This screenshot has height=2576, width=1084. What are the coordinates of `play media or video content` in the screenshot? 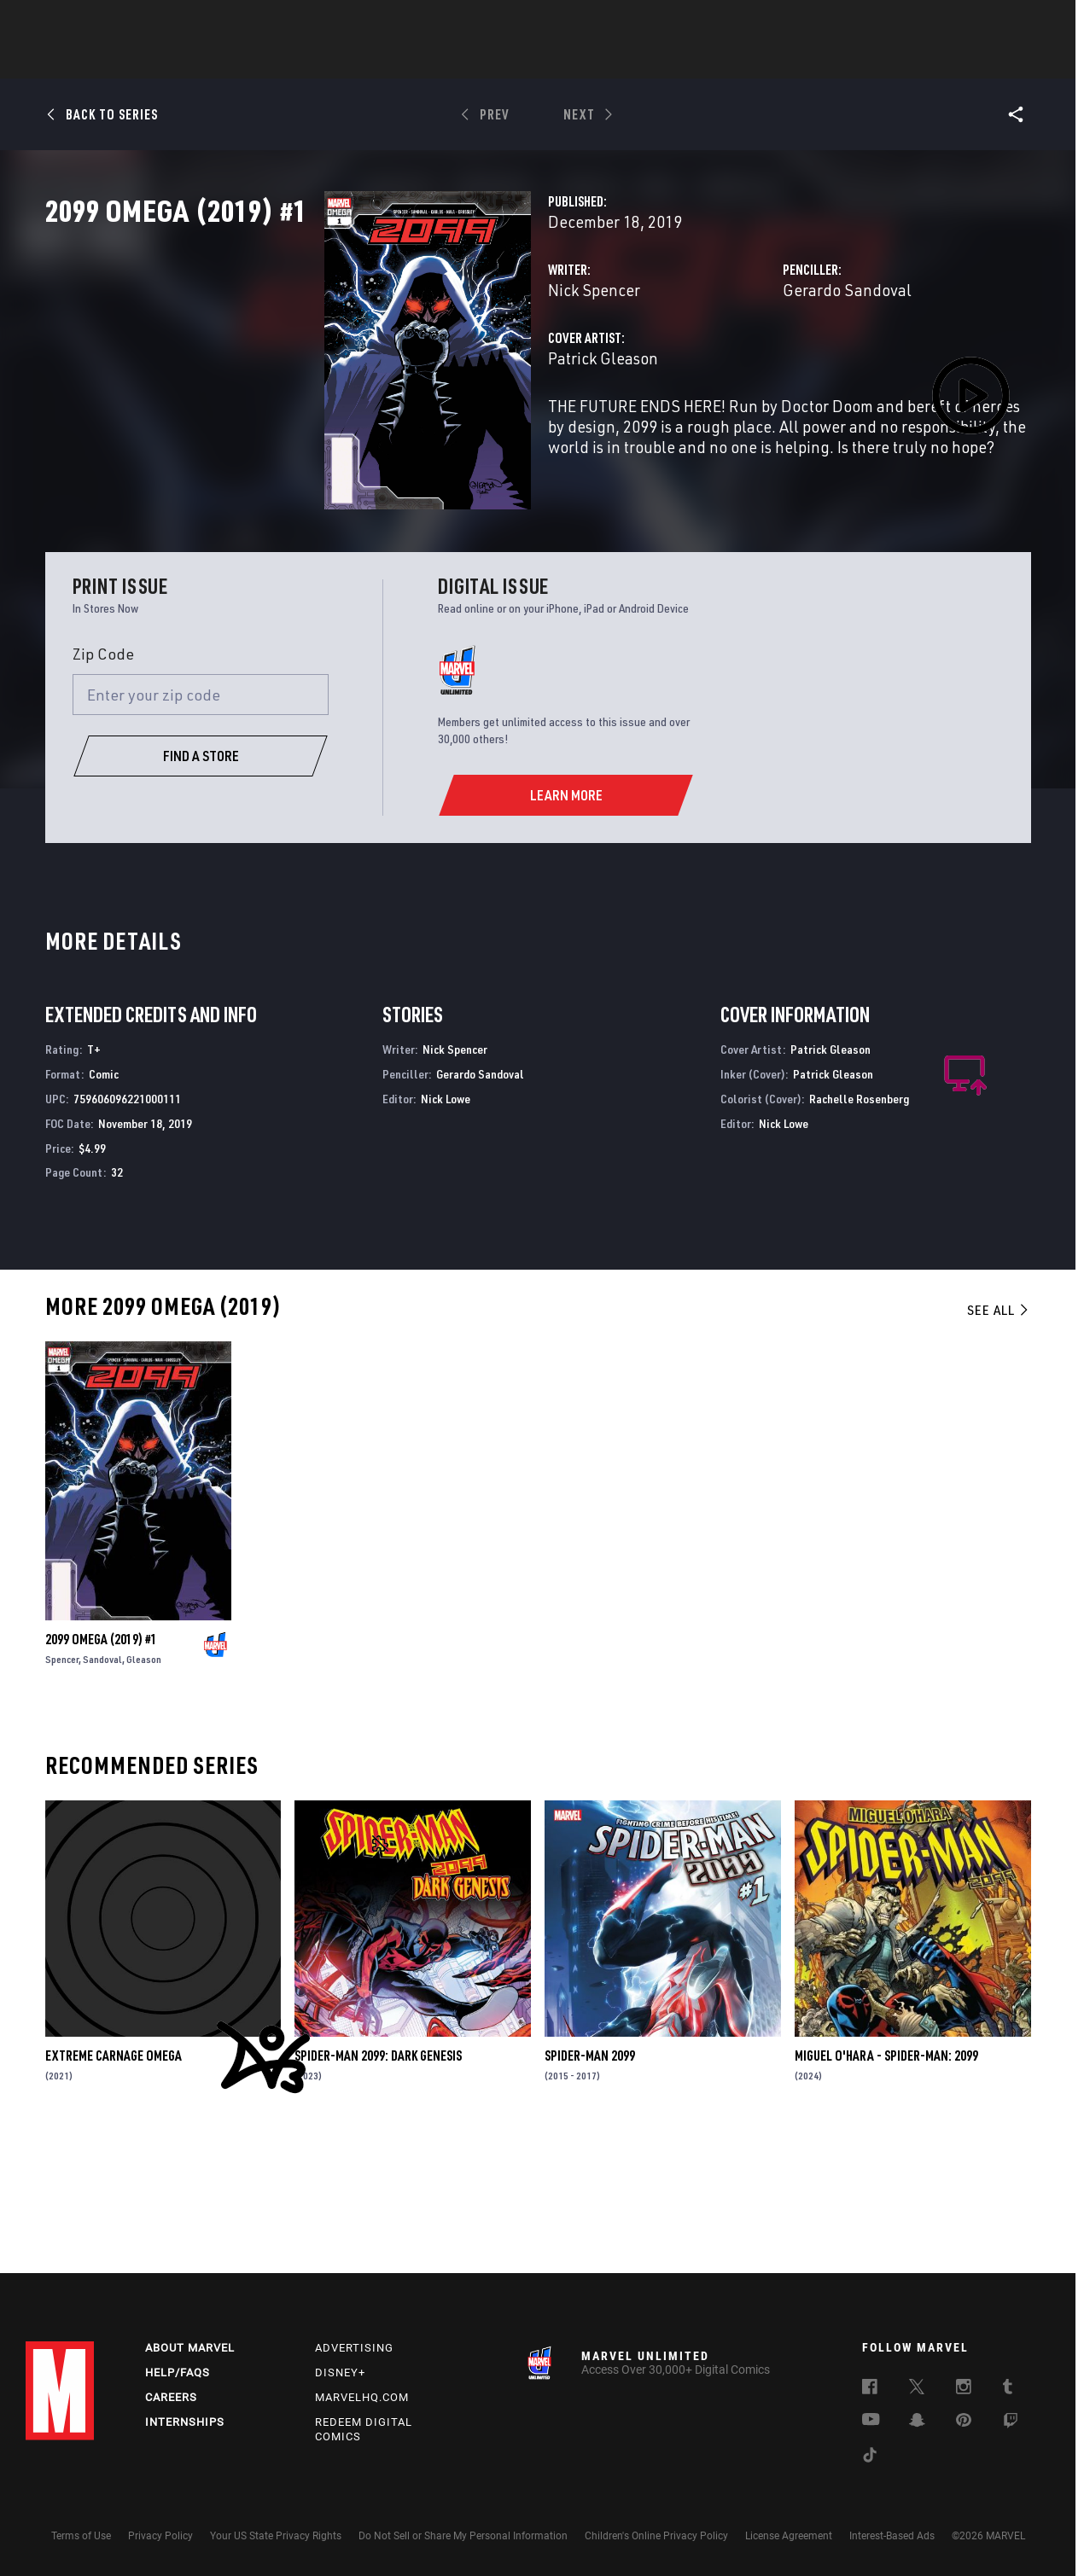 It's located at (970, 395).